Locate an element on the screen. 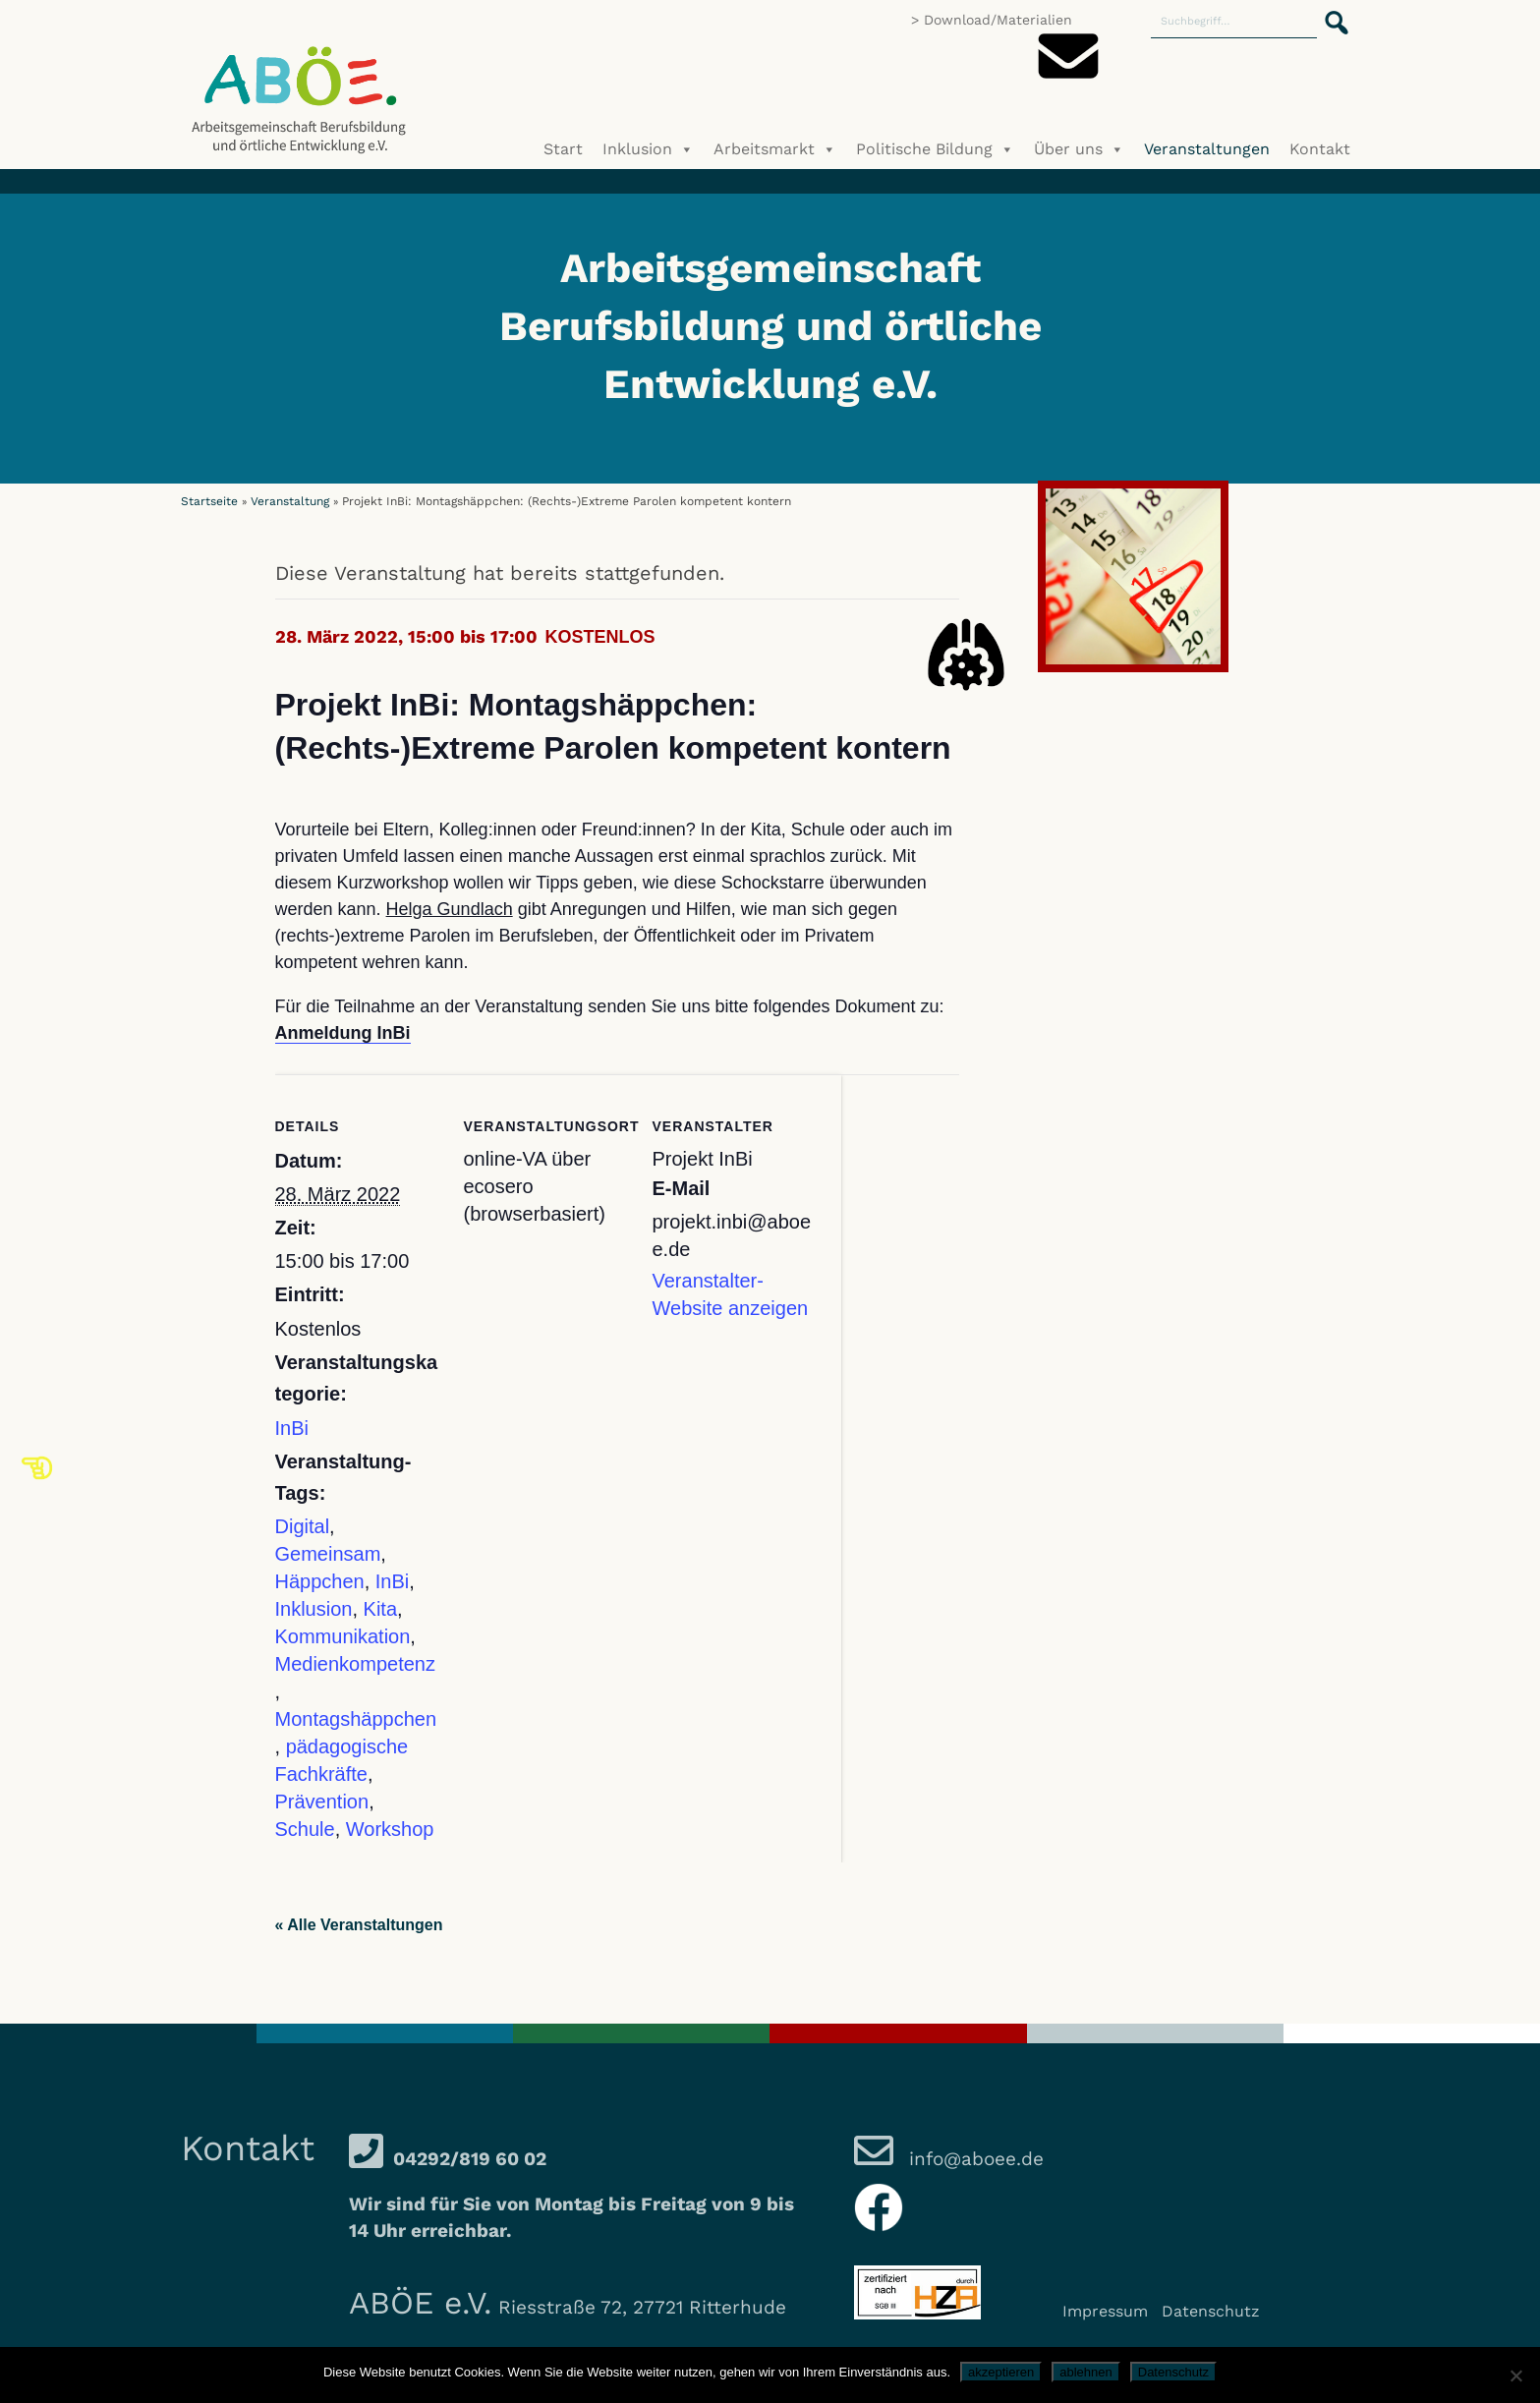  open your inbox is located at coordinates (1068, 56).